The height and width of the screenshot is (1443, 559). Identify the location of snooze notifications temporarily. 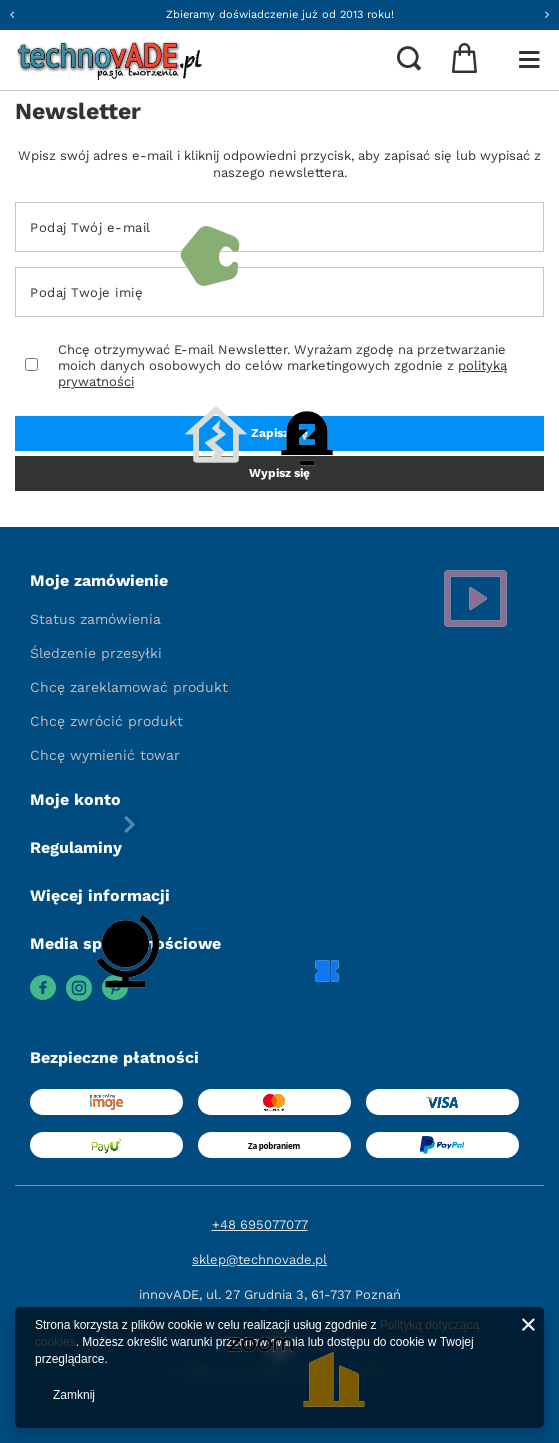
(307, 437).